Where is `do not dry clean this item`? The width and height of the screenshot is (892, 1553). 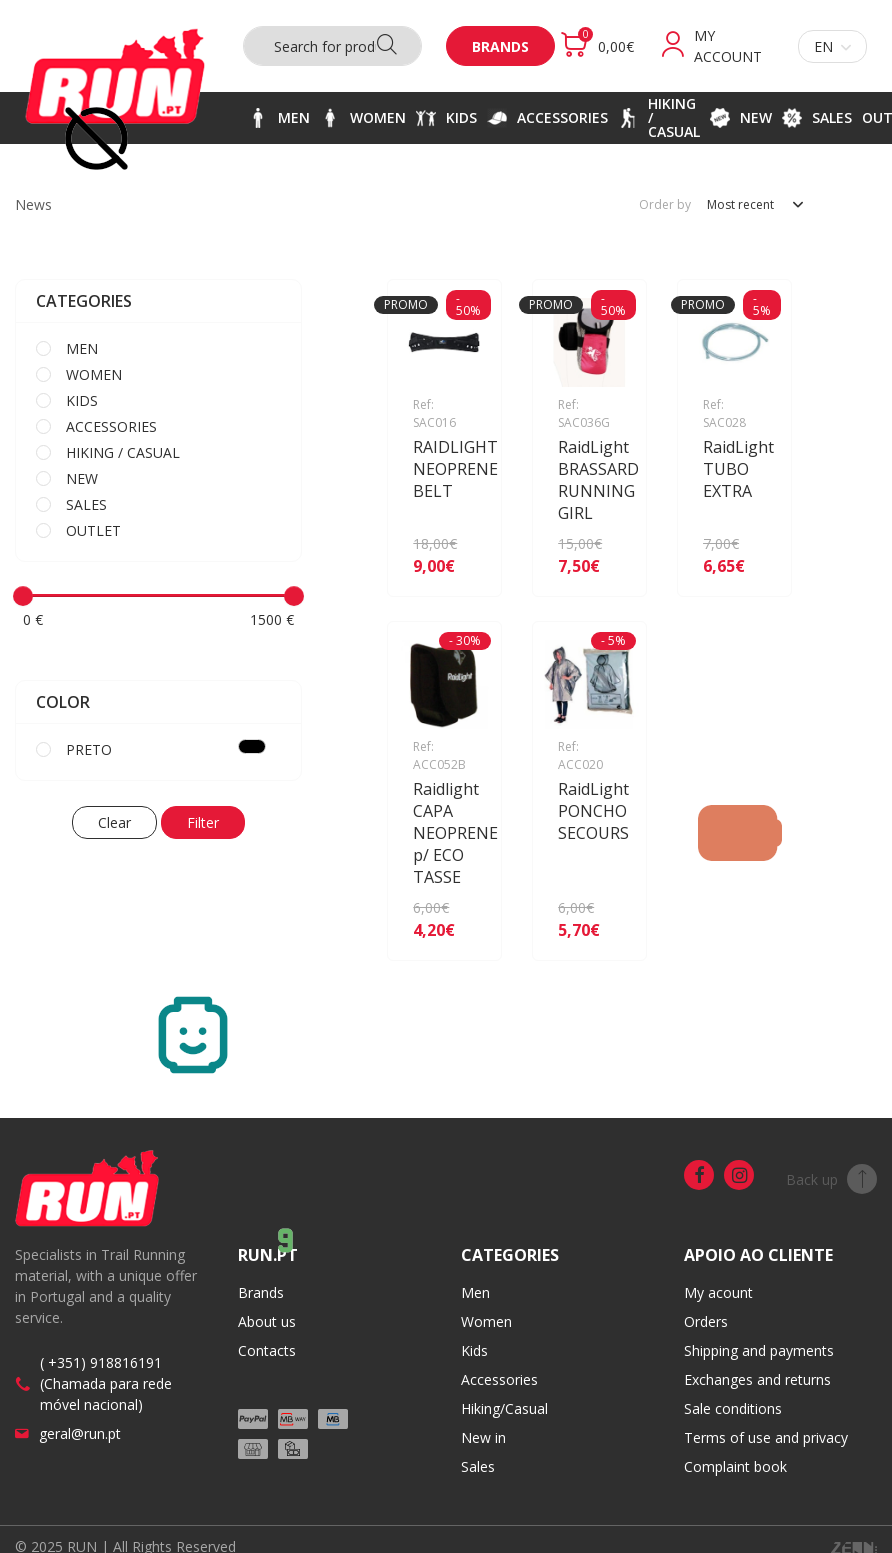 do not dry clean this item is located at coordinates (96, 138).